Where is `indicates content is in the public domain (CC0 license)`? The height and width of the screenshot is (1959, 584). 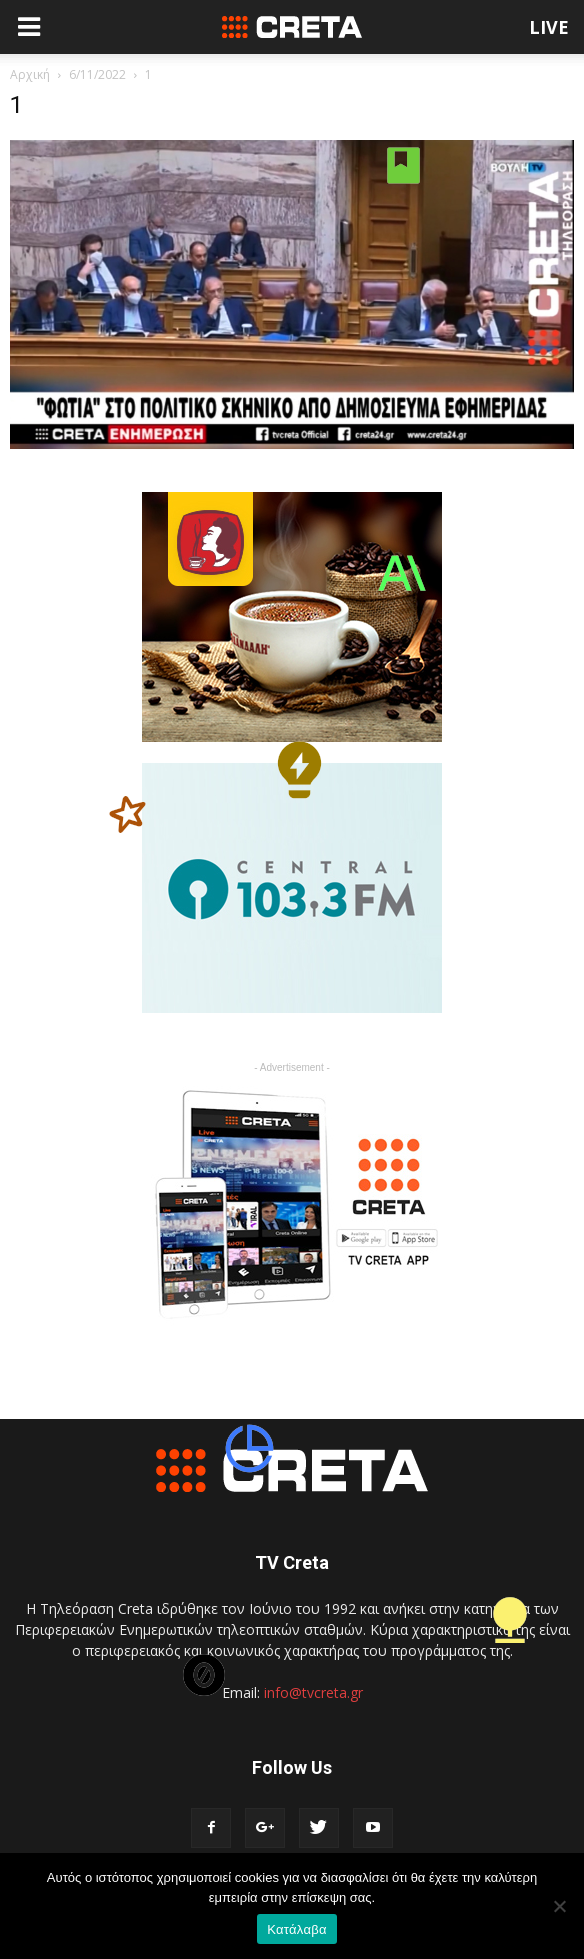
indicates content is in the public domain (CC0 license) is located at coordinates (204, 1675).